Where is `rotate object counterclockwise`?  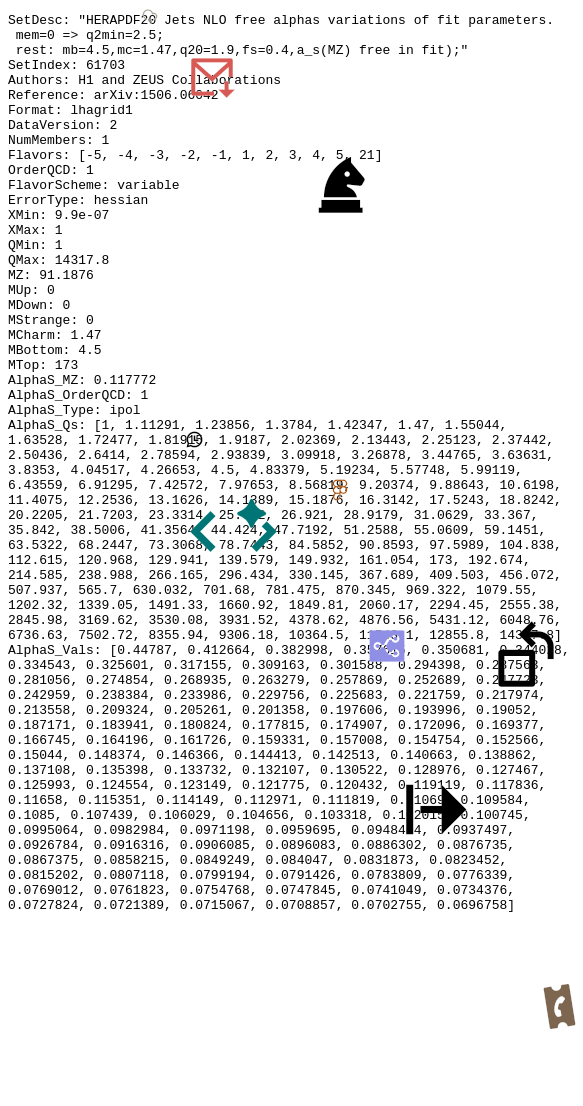
rotate object counterclockwise is located at coordinates (526, 656).